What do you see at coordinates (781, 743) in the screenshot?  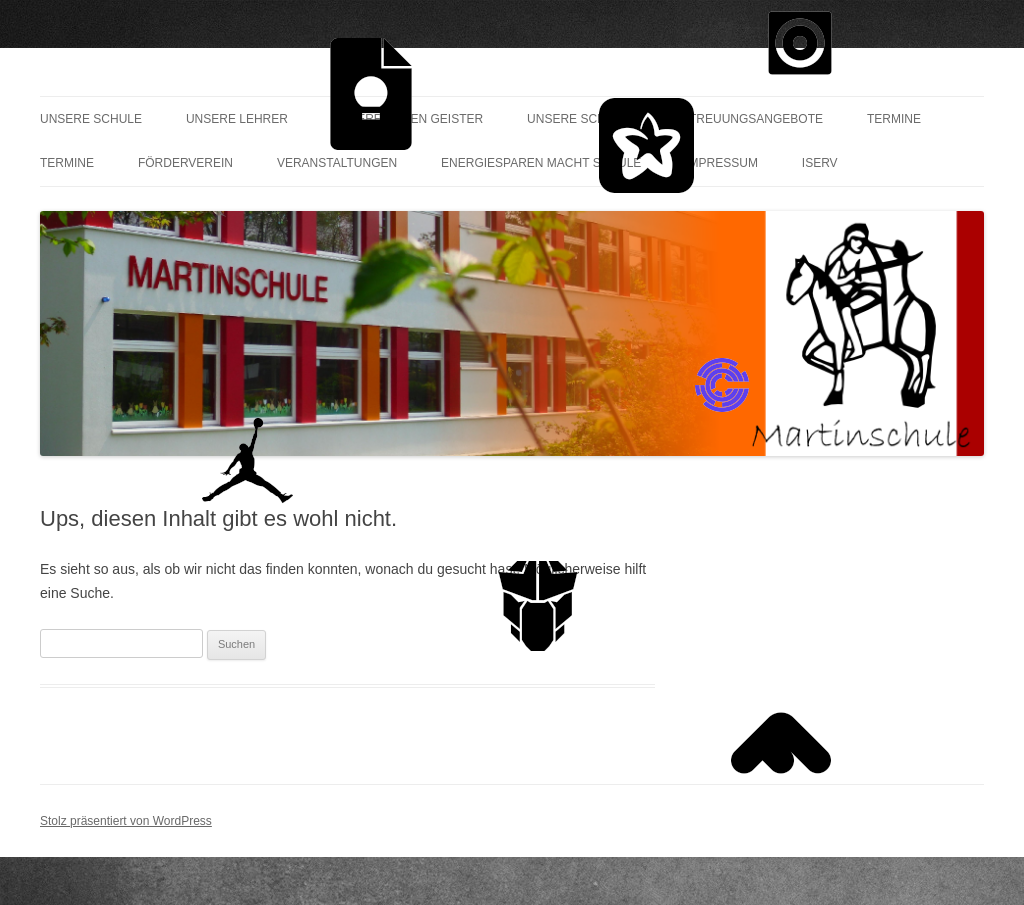 I see `open FontBase font management app` at bounding box center [781, 743].